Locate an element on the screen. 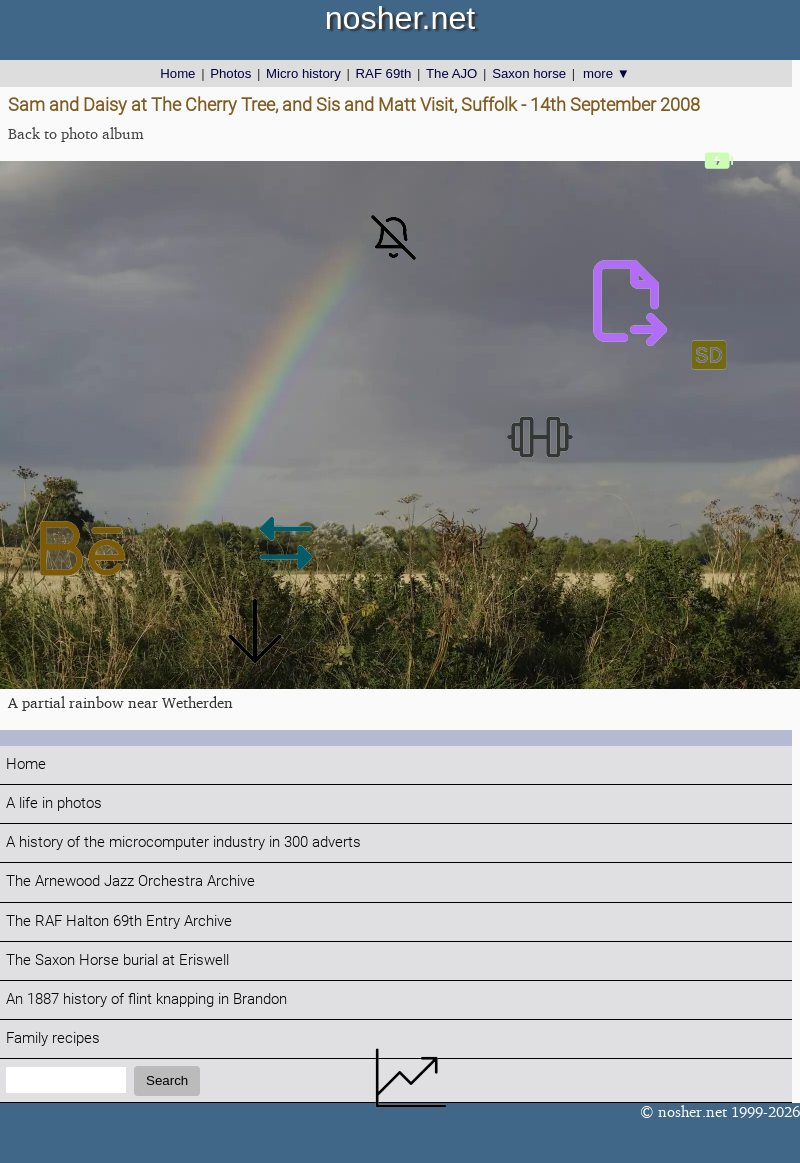  mute notifications is located at coordinates (393, 237).